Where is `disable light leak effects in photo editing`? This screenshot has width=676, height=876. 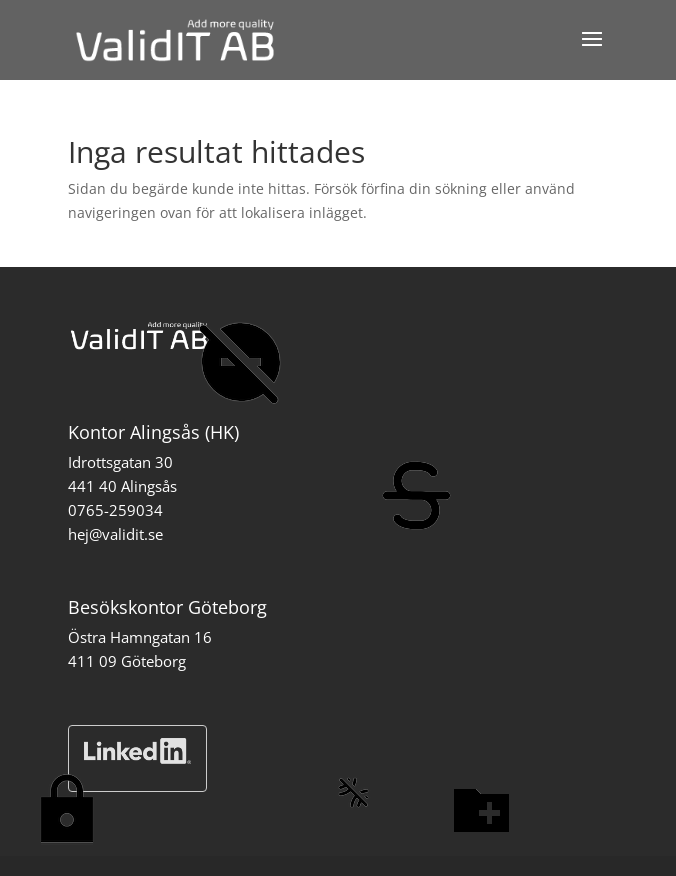 disable light leak effects in photo editing is located at coordinates (353, 792).